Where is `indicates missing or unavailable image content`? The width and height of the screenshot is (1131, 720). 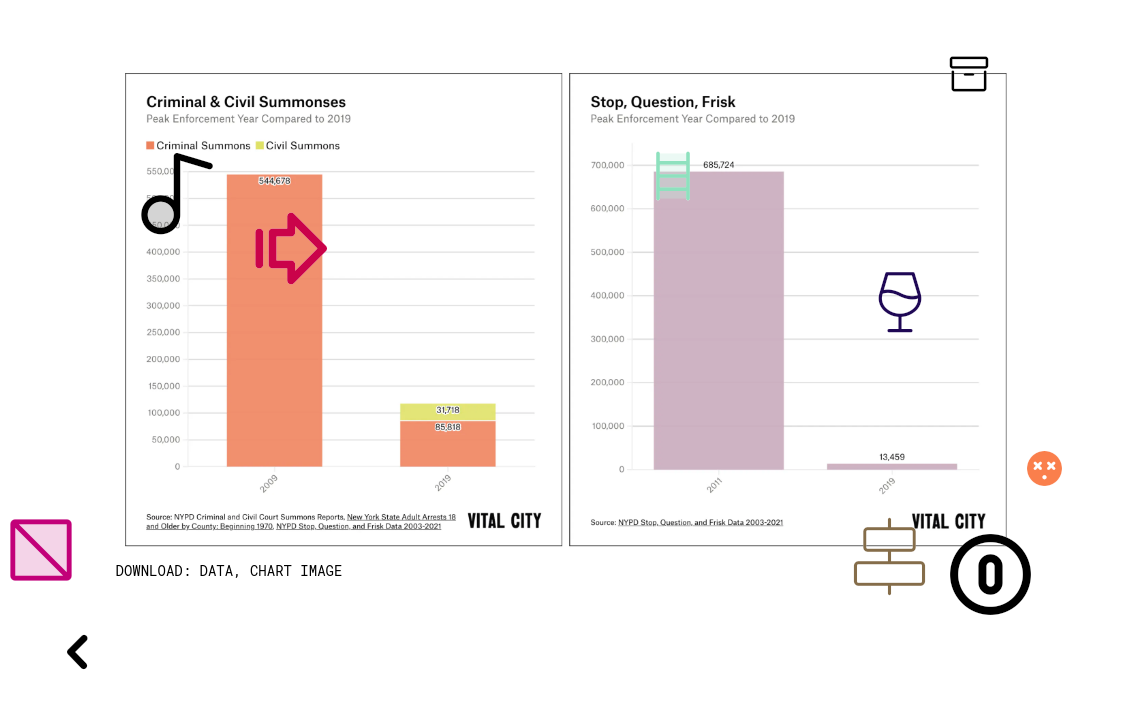
indicates missing or unavailable image content is located at coordinates (41, 550).